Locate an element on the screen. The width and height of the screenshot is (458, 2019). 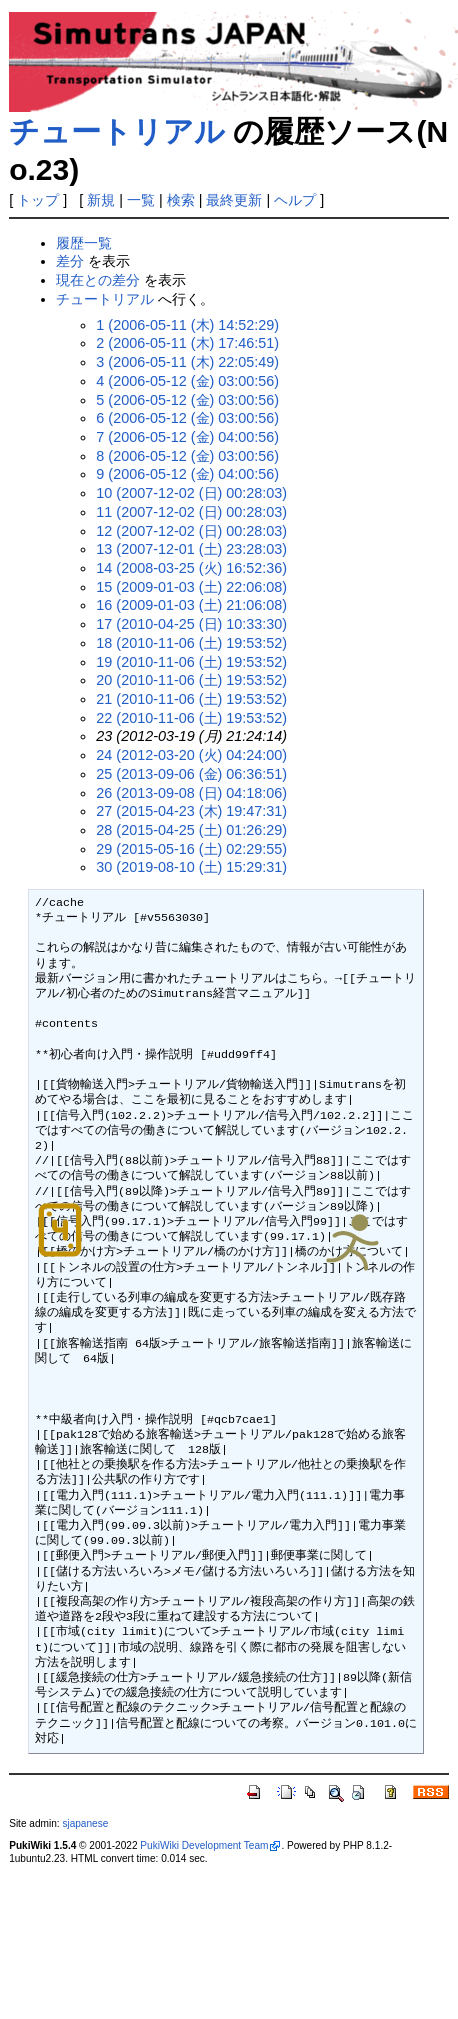
start a running or fitness activity is located at coordinates (353, 1241).